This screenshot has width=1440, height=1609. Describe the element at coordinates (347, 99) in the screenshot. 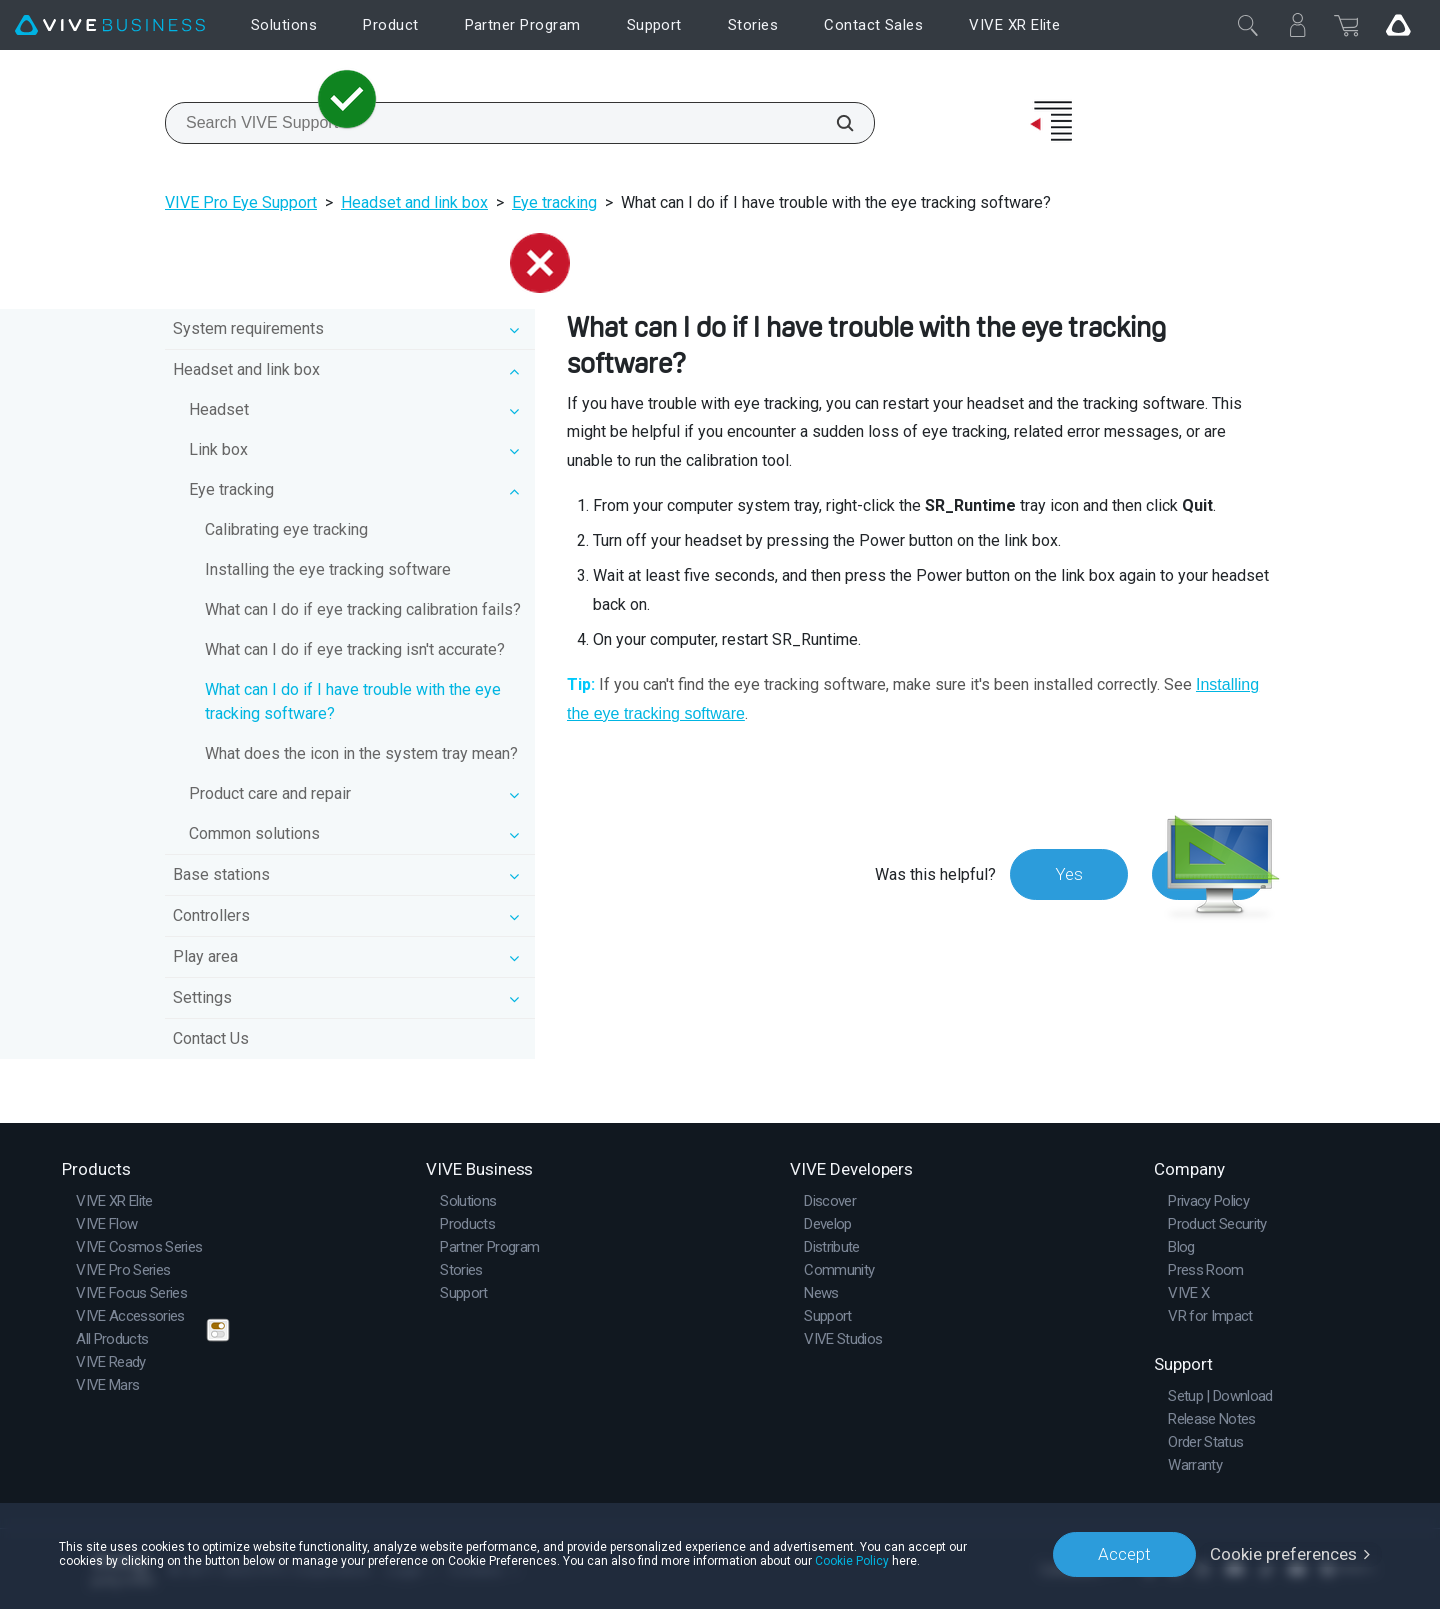

I see `confirm or accept an action` at that location.